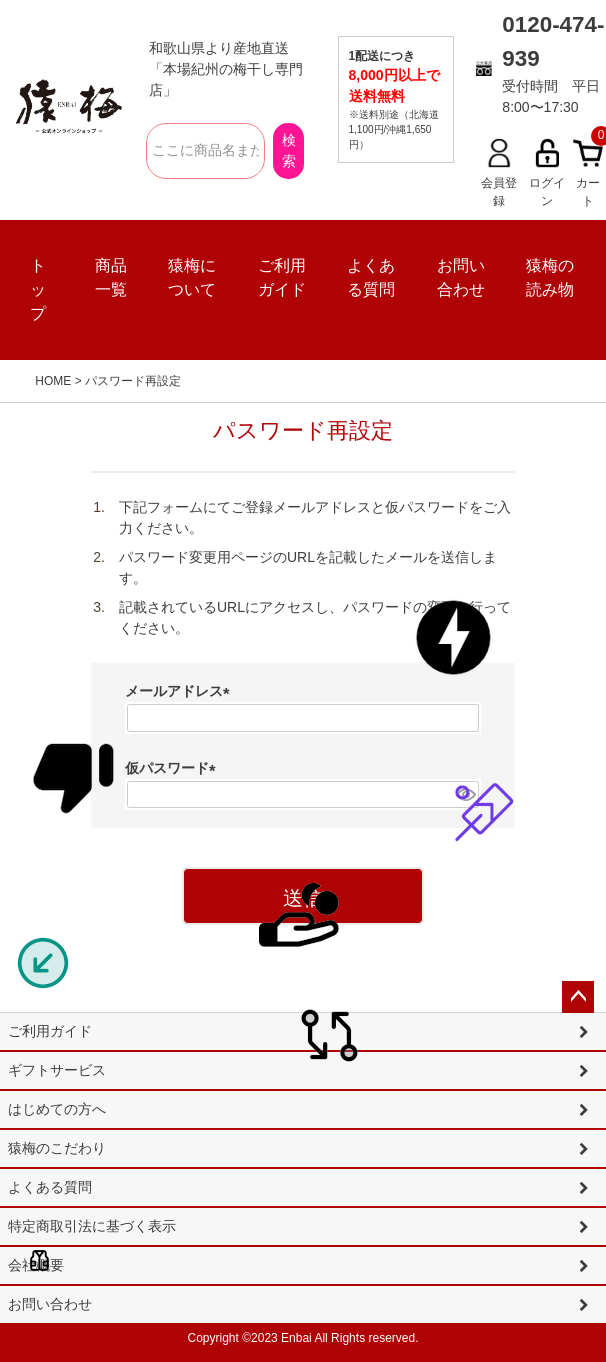  Describe the element at coordinates (43, 963) in the screenshot. I see `navigate to the previous or lower-left section` at that location.